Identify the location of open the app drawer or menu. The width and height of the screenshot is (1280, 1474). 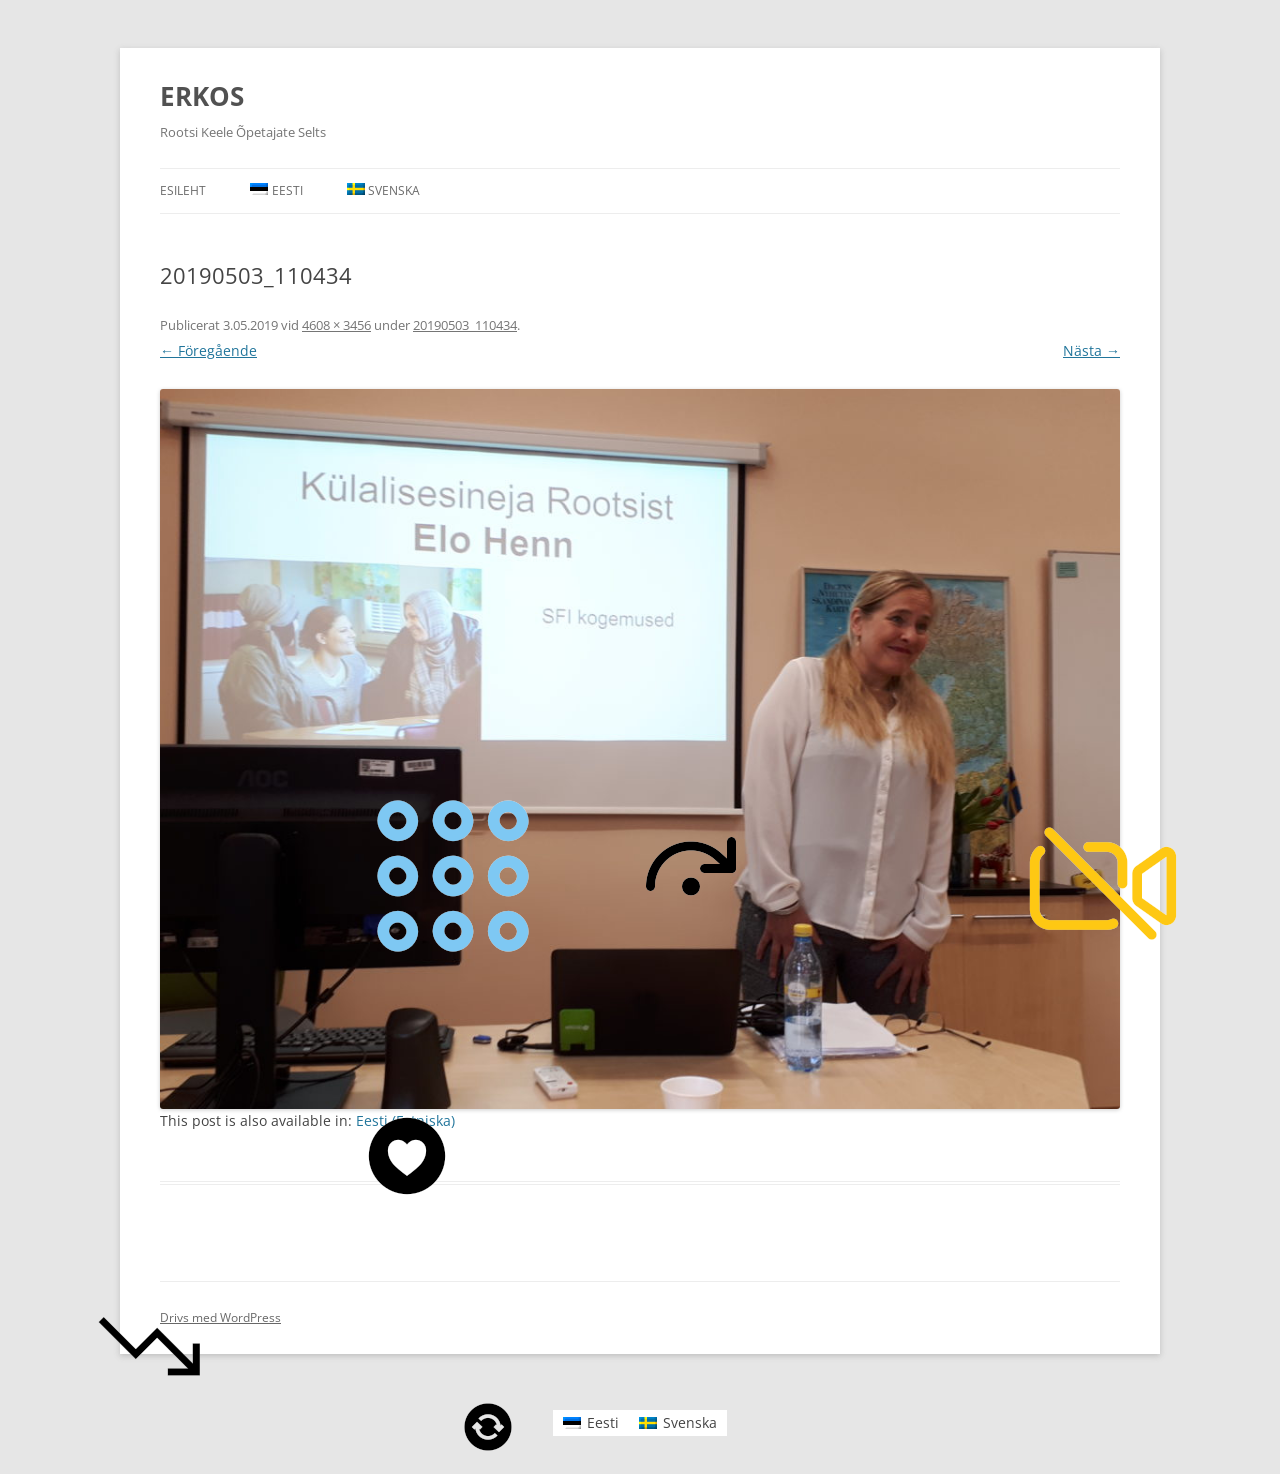
(453, 876).